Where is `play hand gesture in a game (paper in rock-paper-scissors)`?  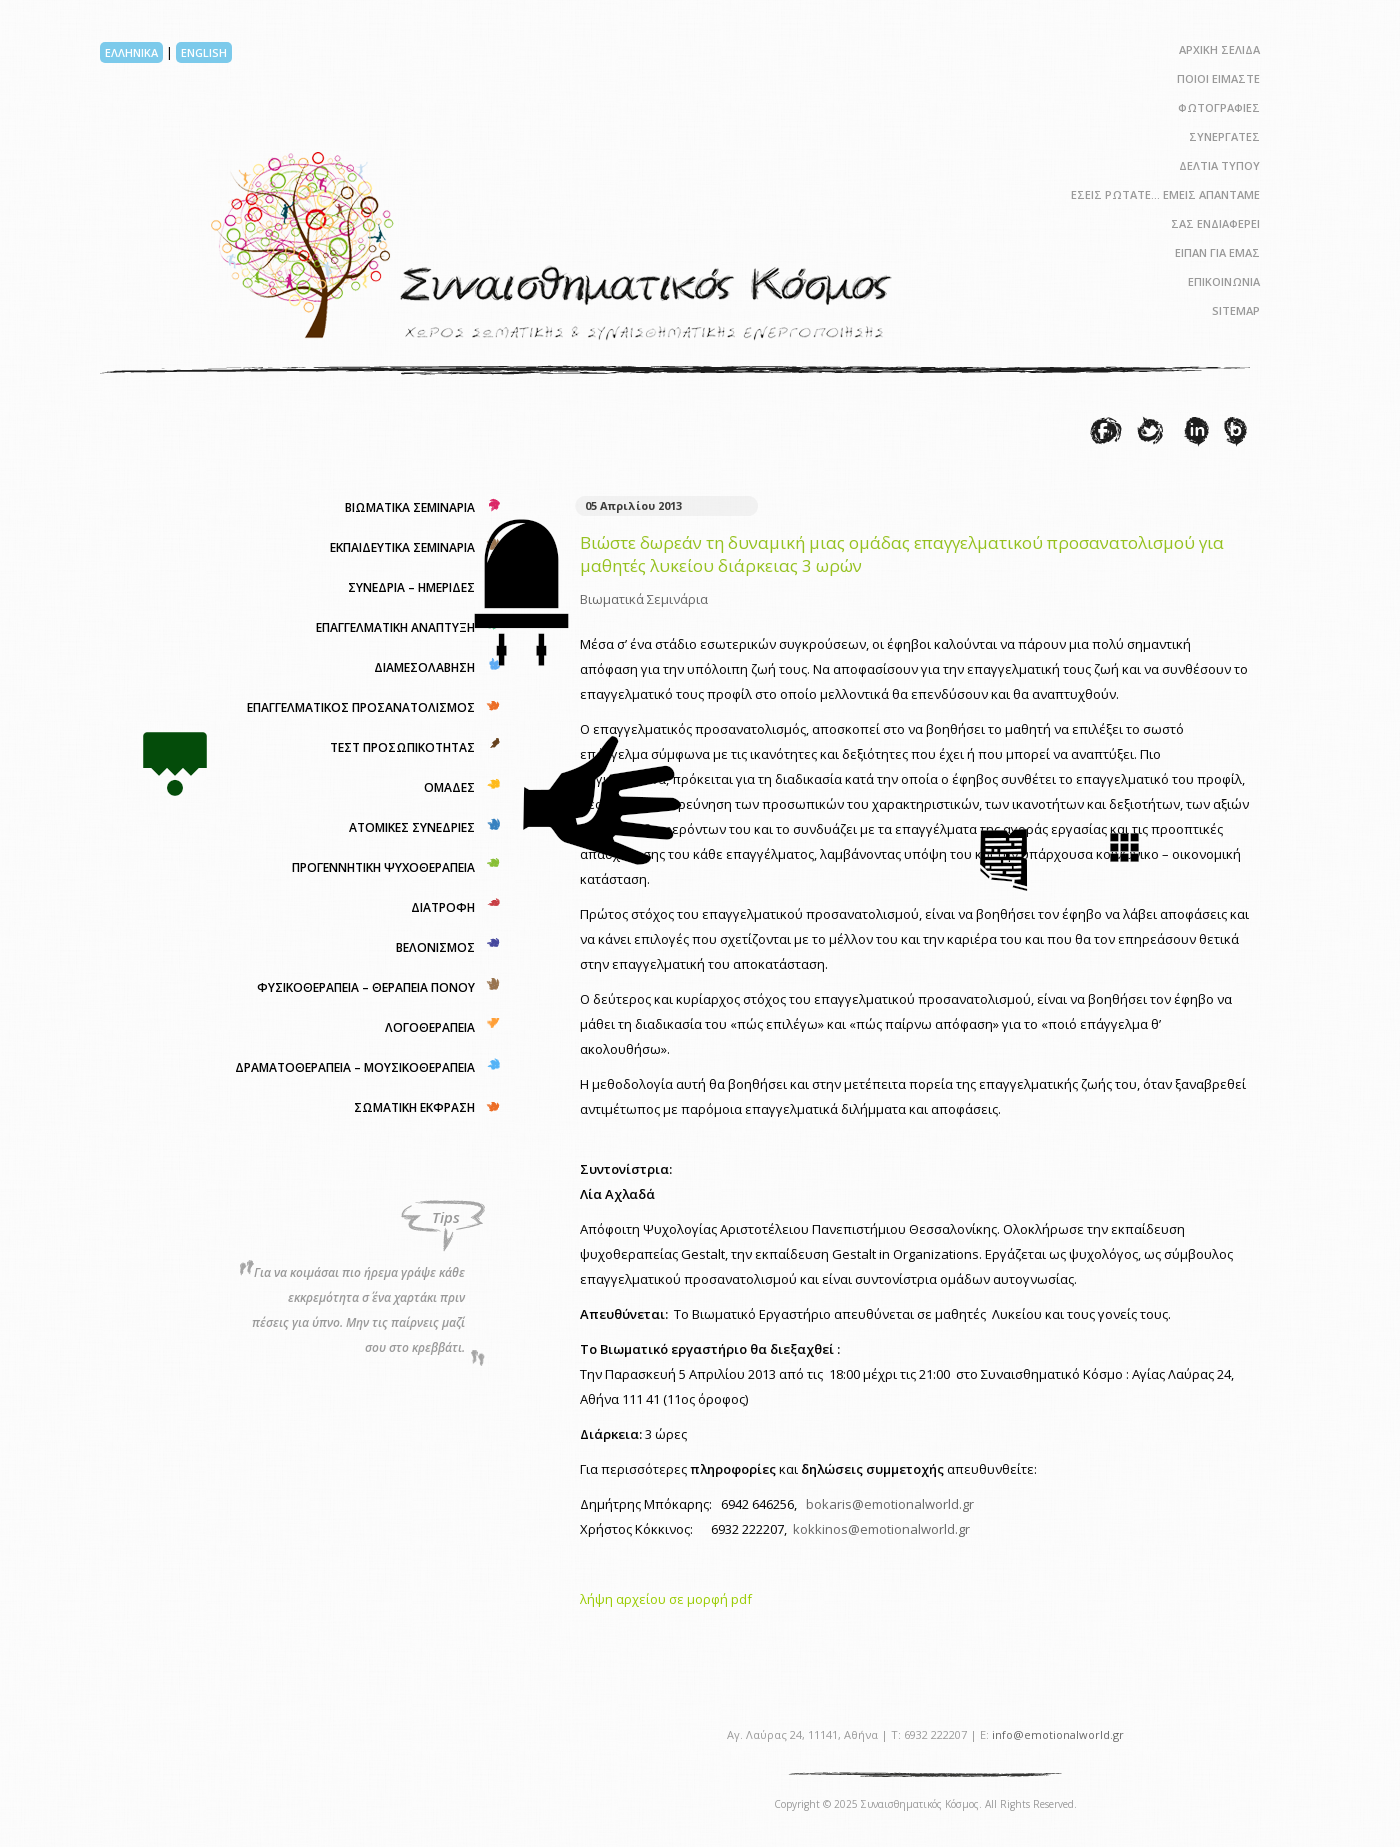 play hand gesture in a game (paper in rock-paper-scissors) is located at coordinates (603, 794).